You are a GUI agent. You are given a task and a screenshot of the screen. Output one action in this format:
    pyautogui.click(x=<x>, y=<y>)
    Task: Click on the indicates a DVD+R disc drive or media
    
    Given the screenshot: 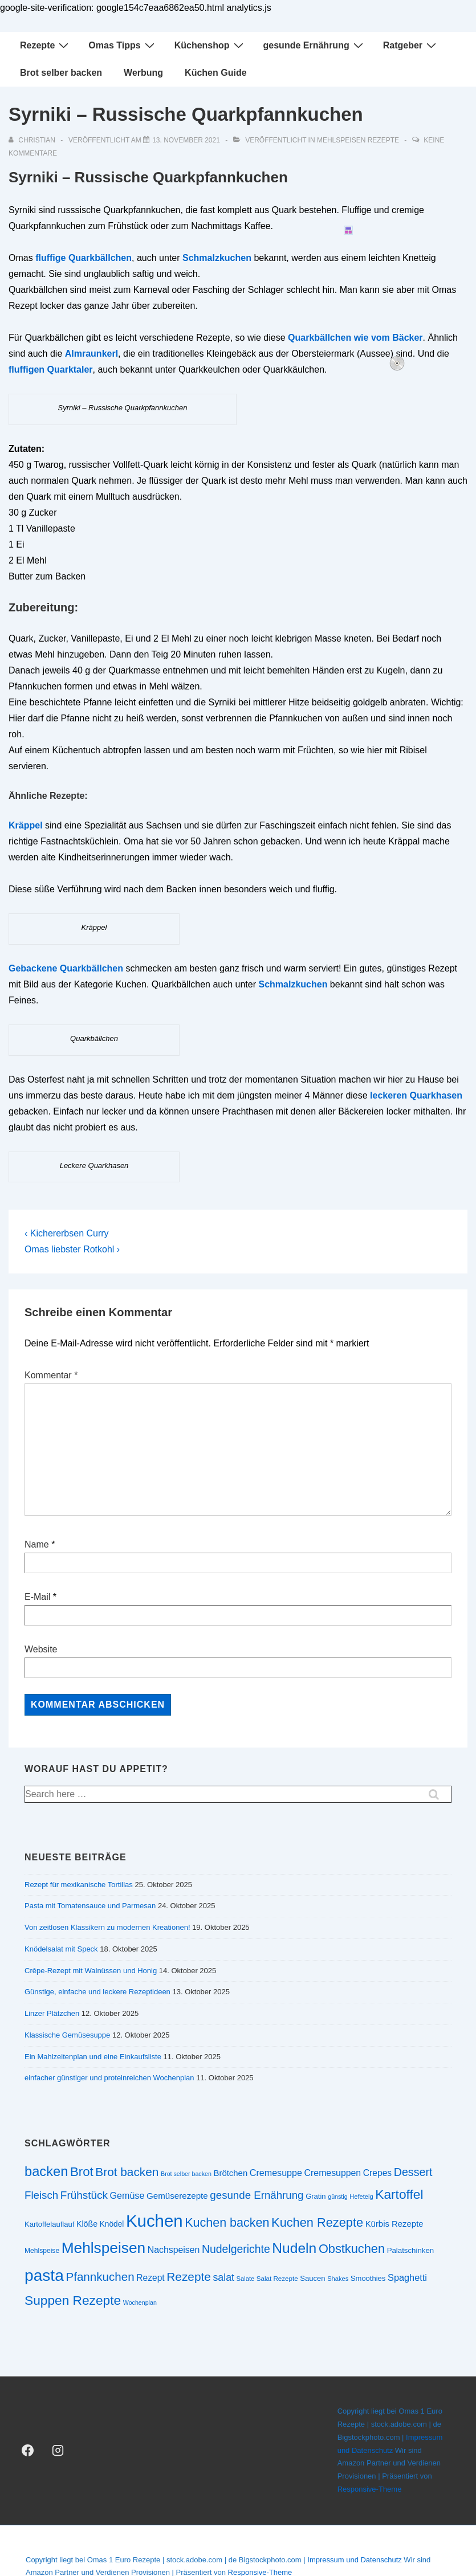 What is the action you would take?
    pyautogui.click(x=397, y=363)
    